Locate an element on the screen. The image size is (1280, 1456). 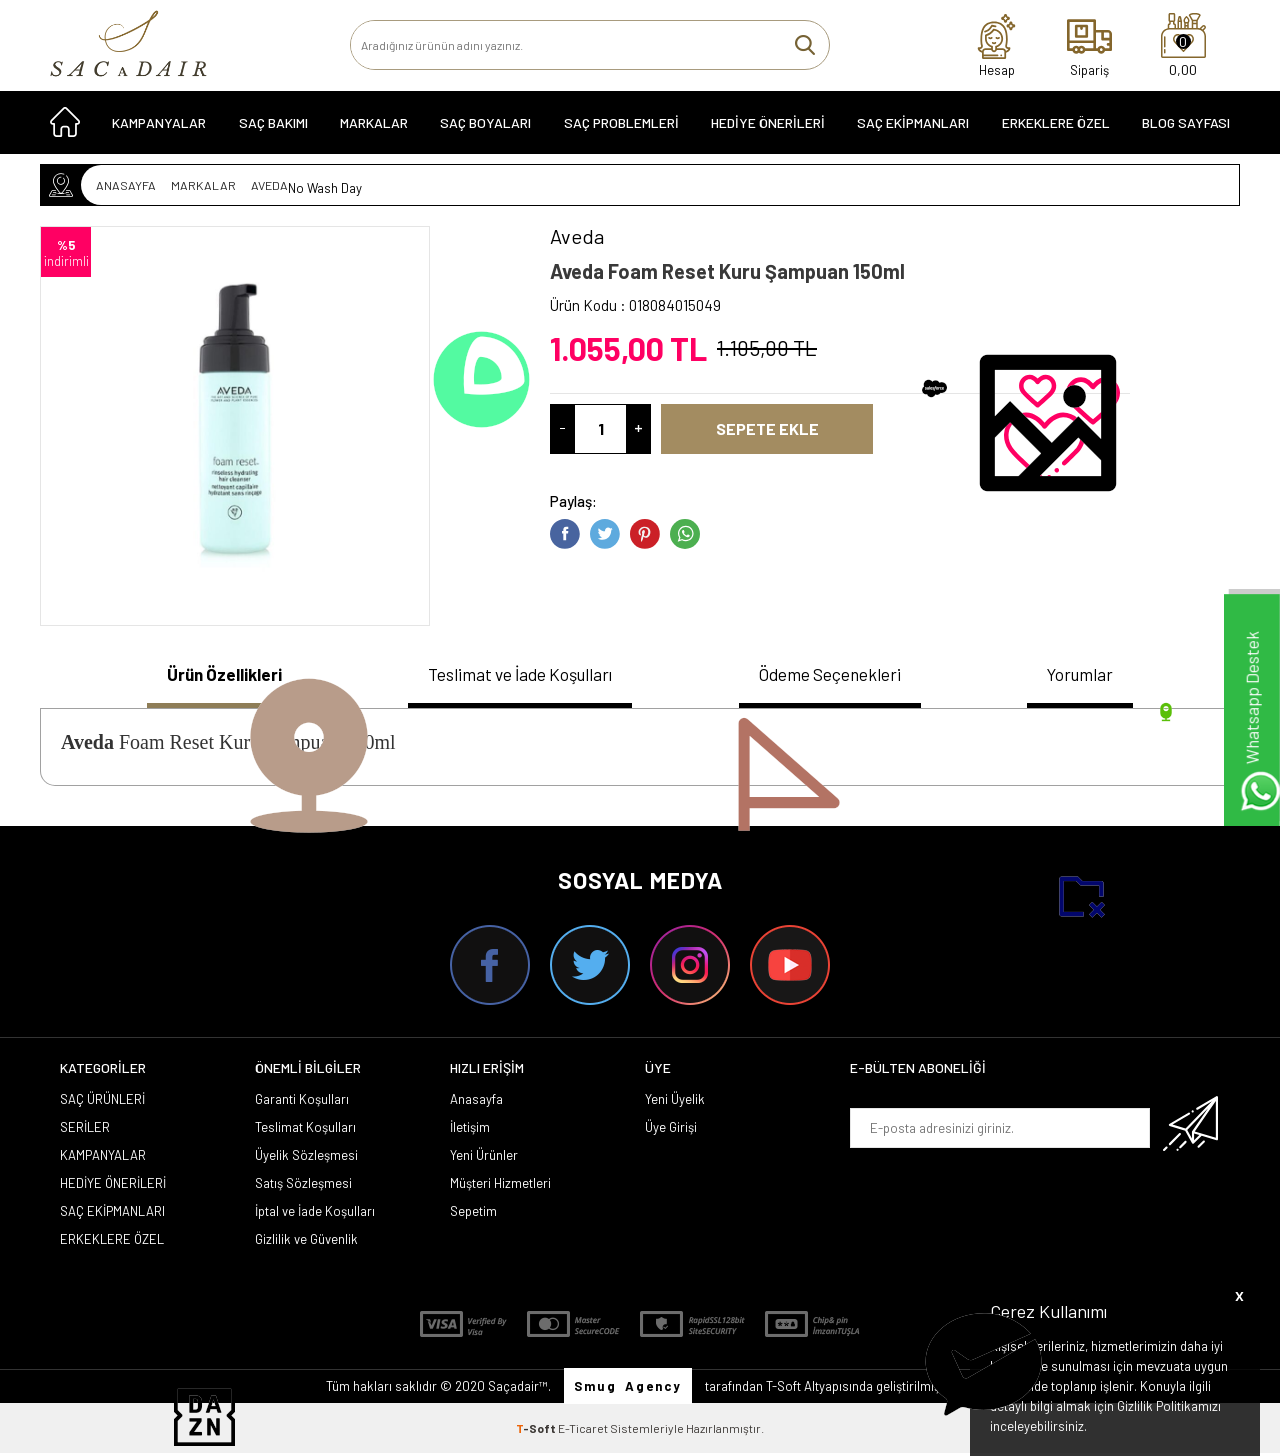
enable webcam or video camera is located at coordinates (1166, 712).